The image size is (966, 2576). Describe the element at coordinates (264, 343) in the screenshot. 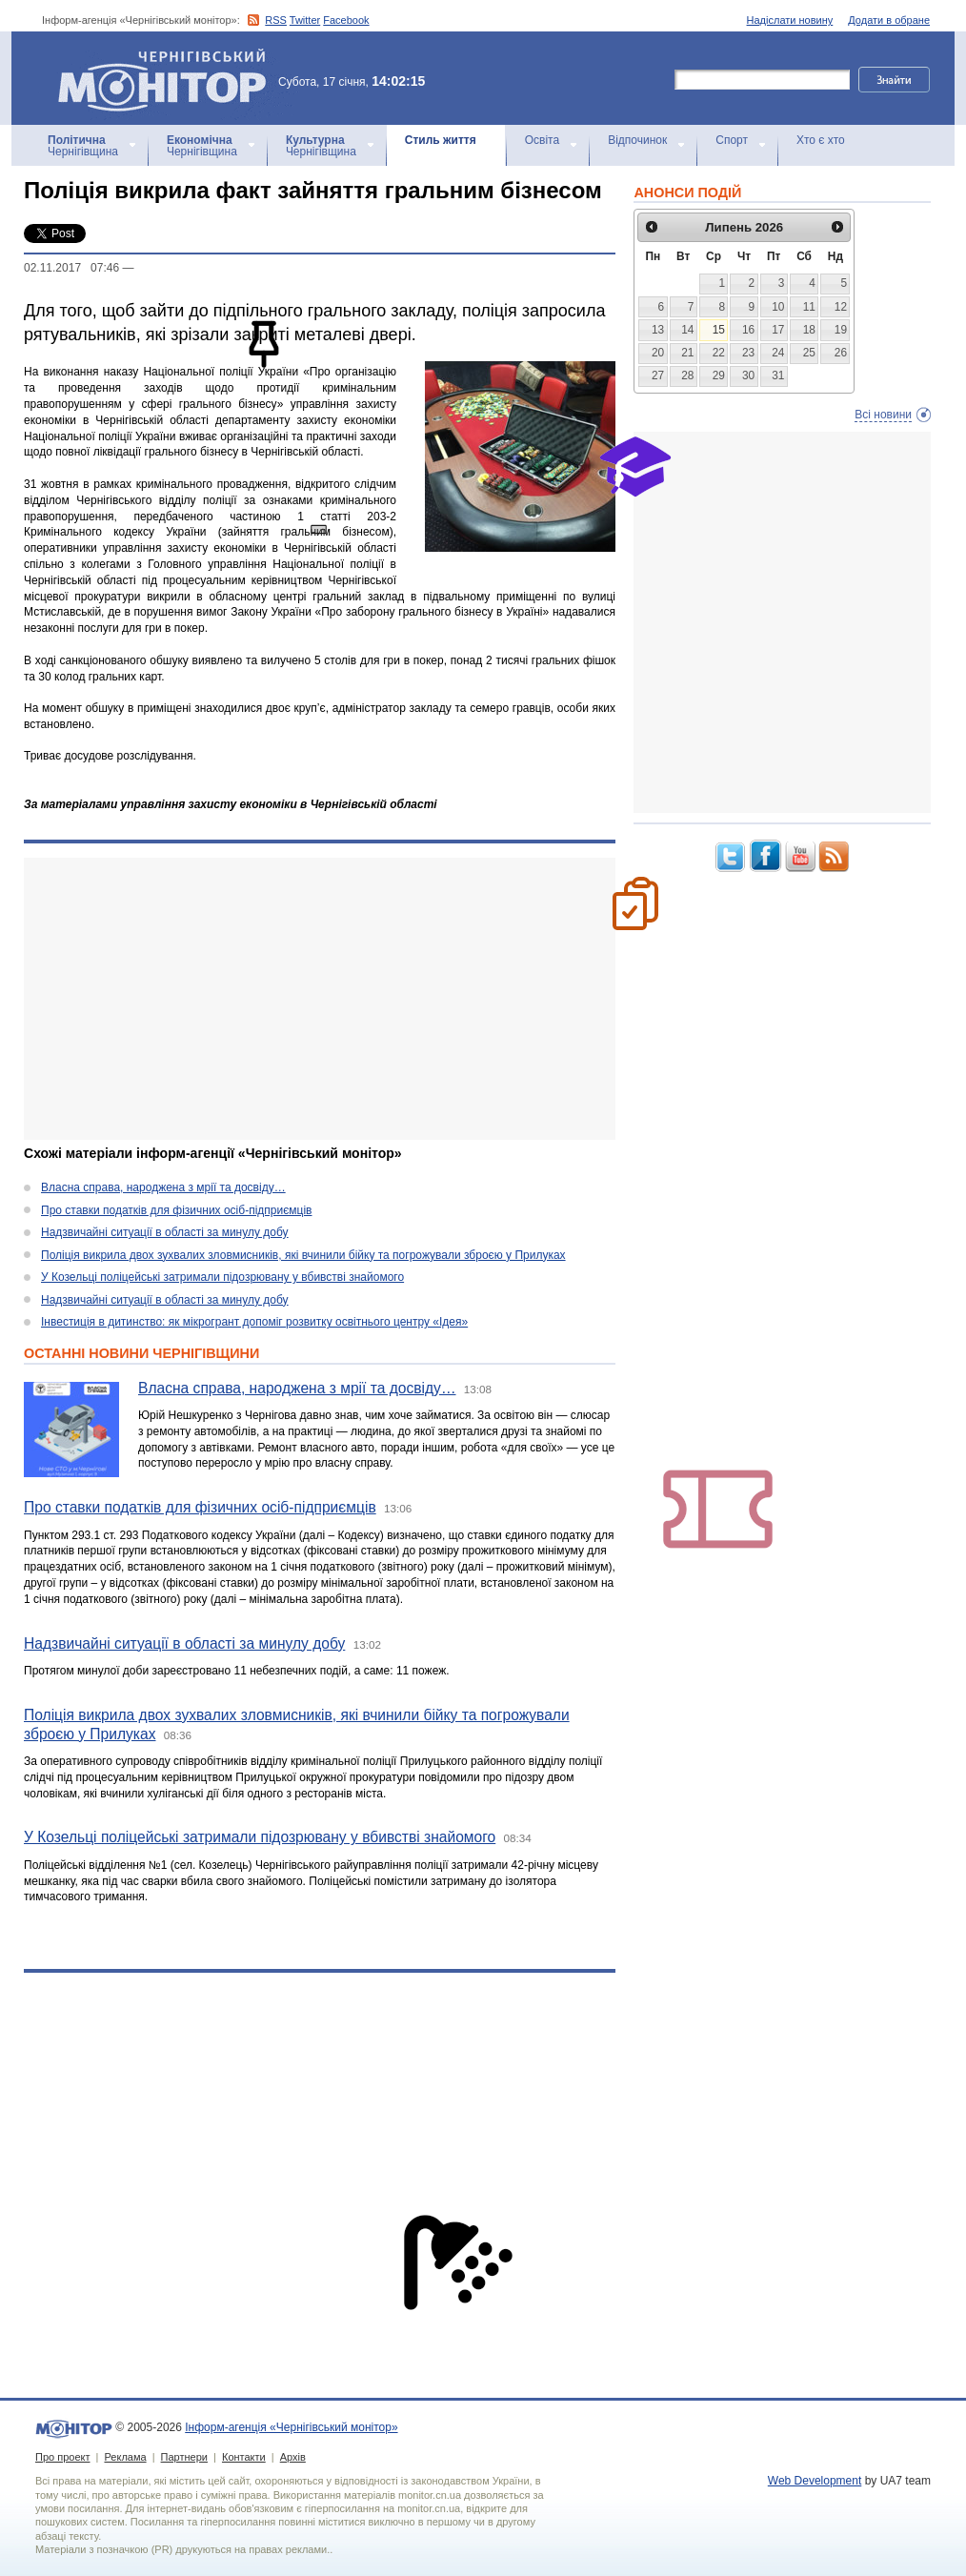

I see `pin this item to keep it visible` at that location.